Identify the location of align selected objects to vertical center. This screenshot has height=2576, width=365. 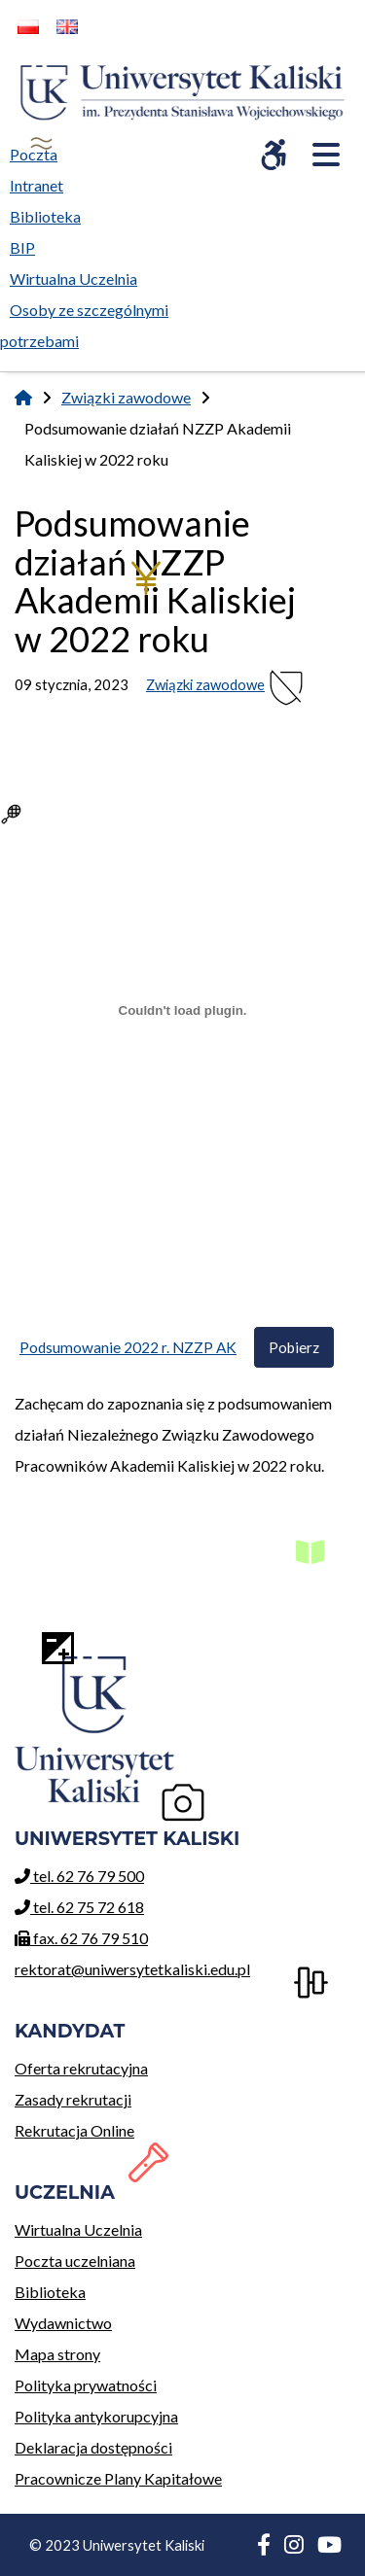
(310, 1982).